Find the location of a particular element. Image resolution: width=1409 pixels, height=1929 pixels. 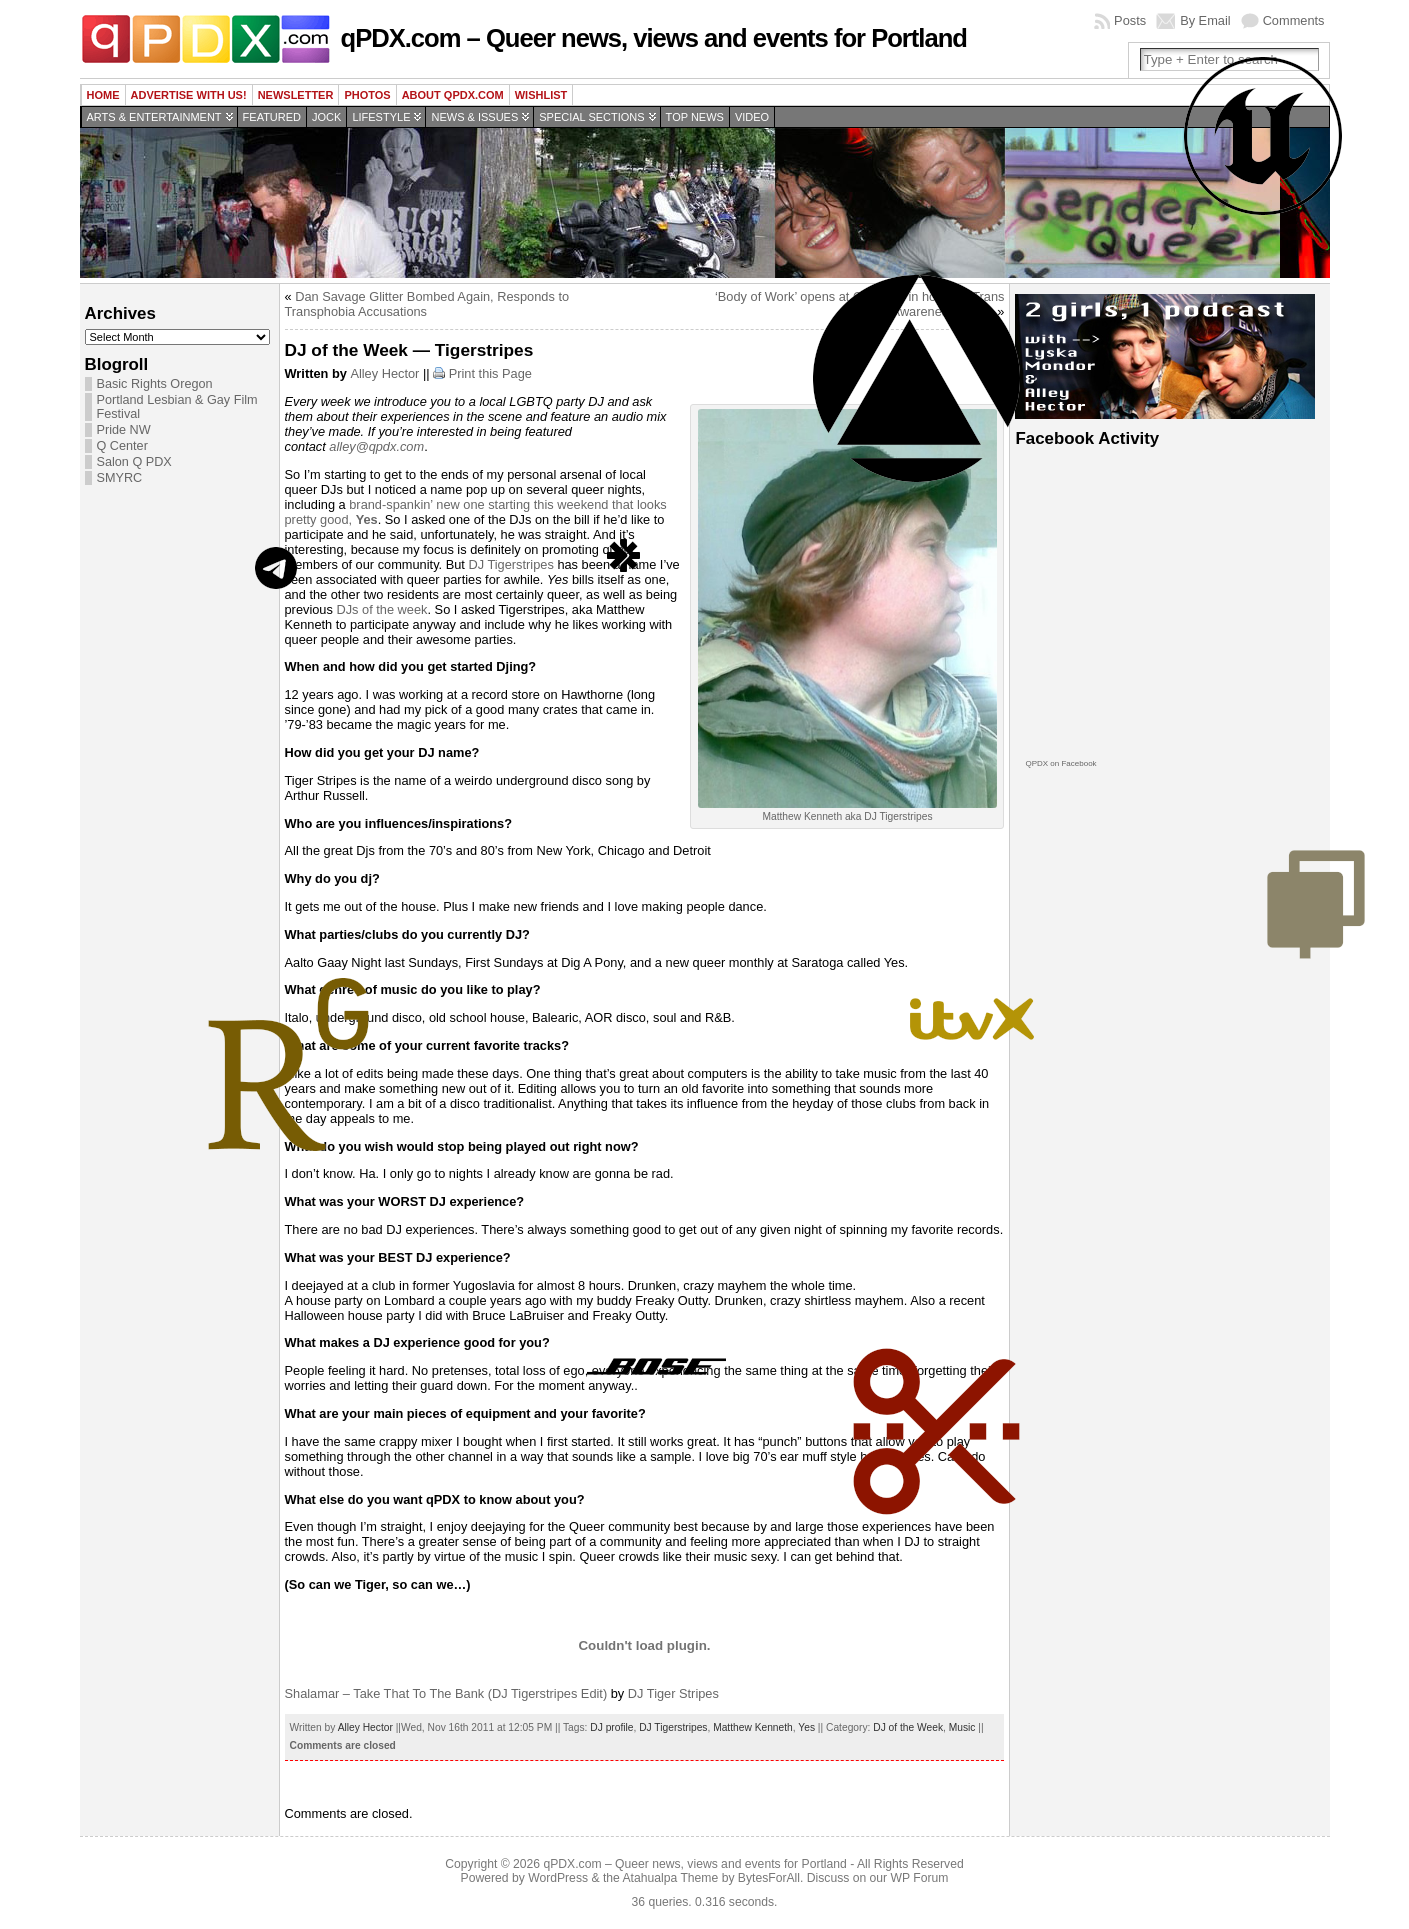

open the ITVX streaming app is located at coordinates (972, 1019).